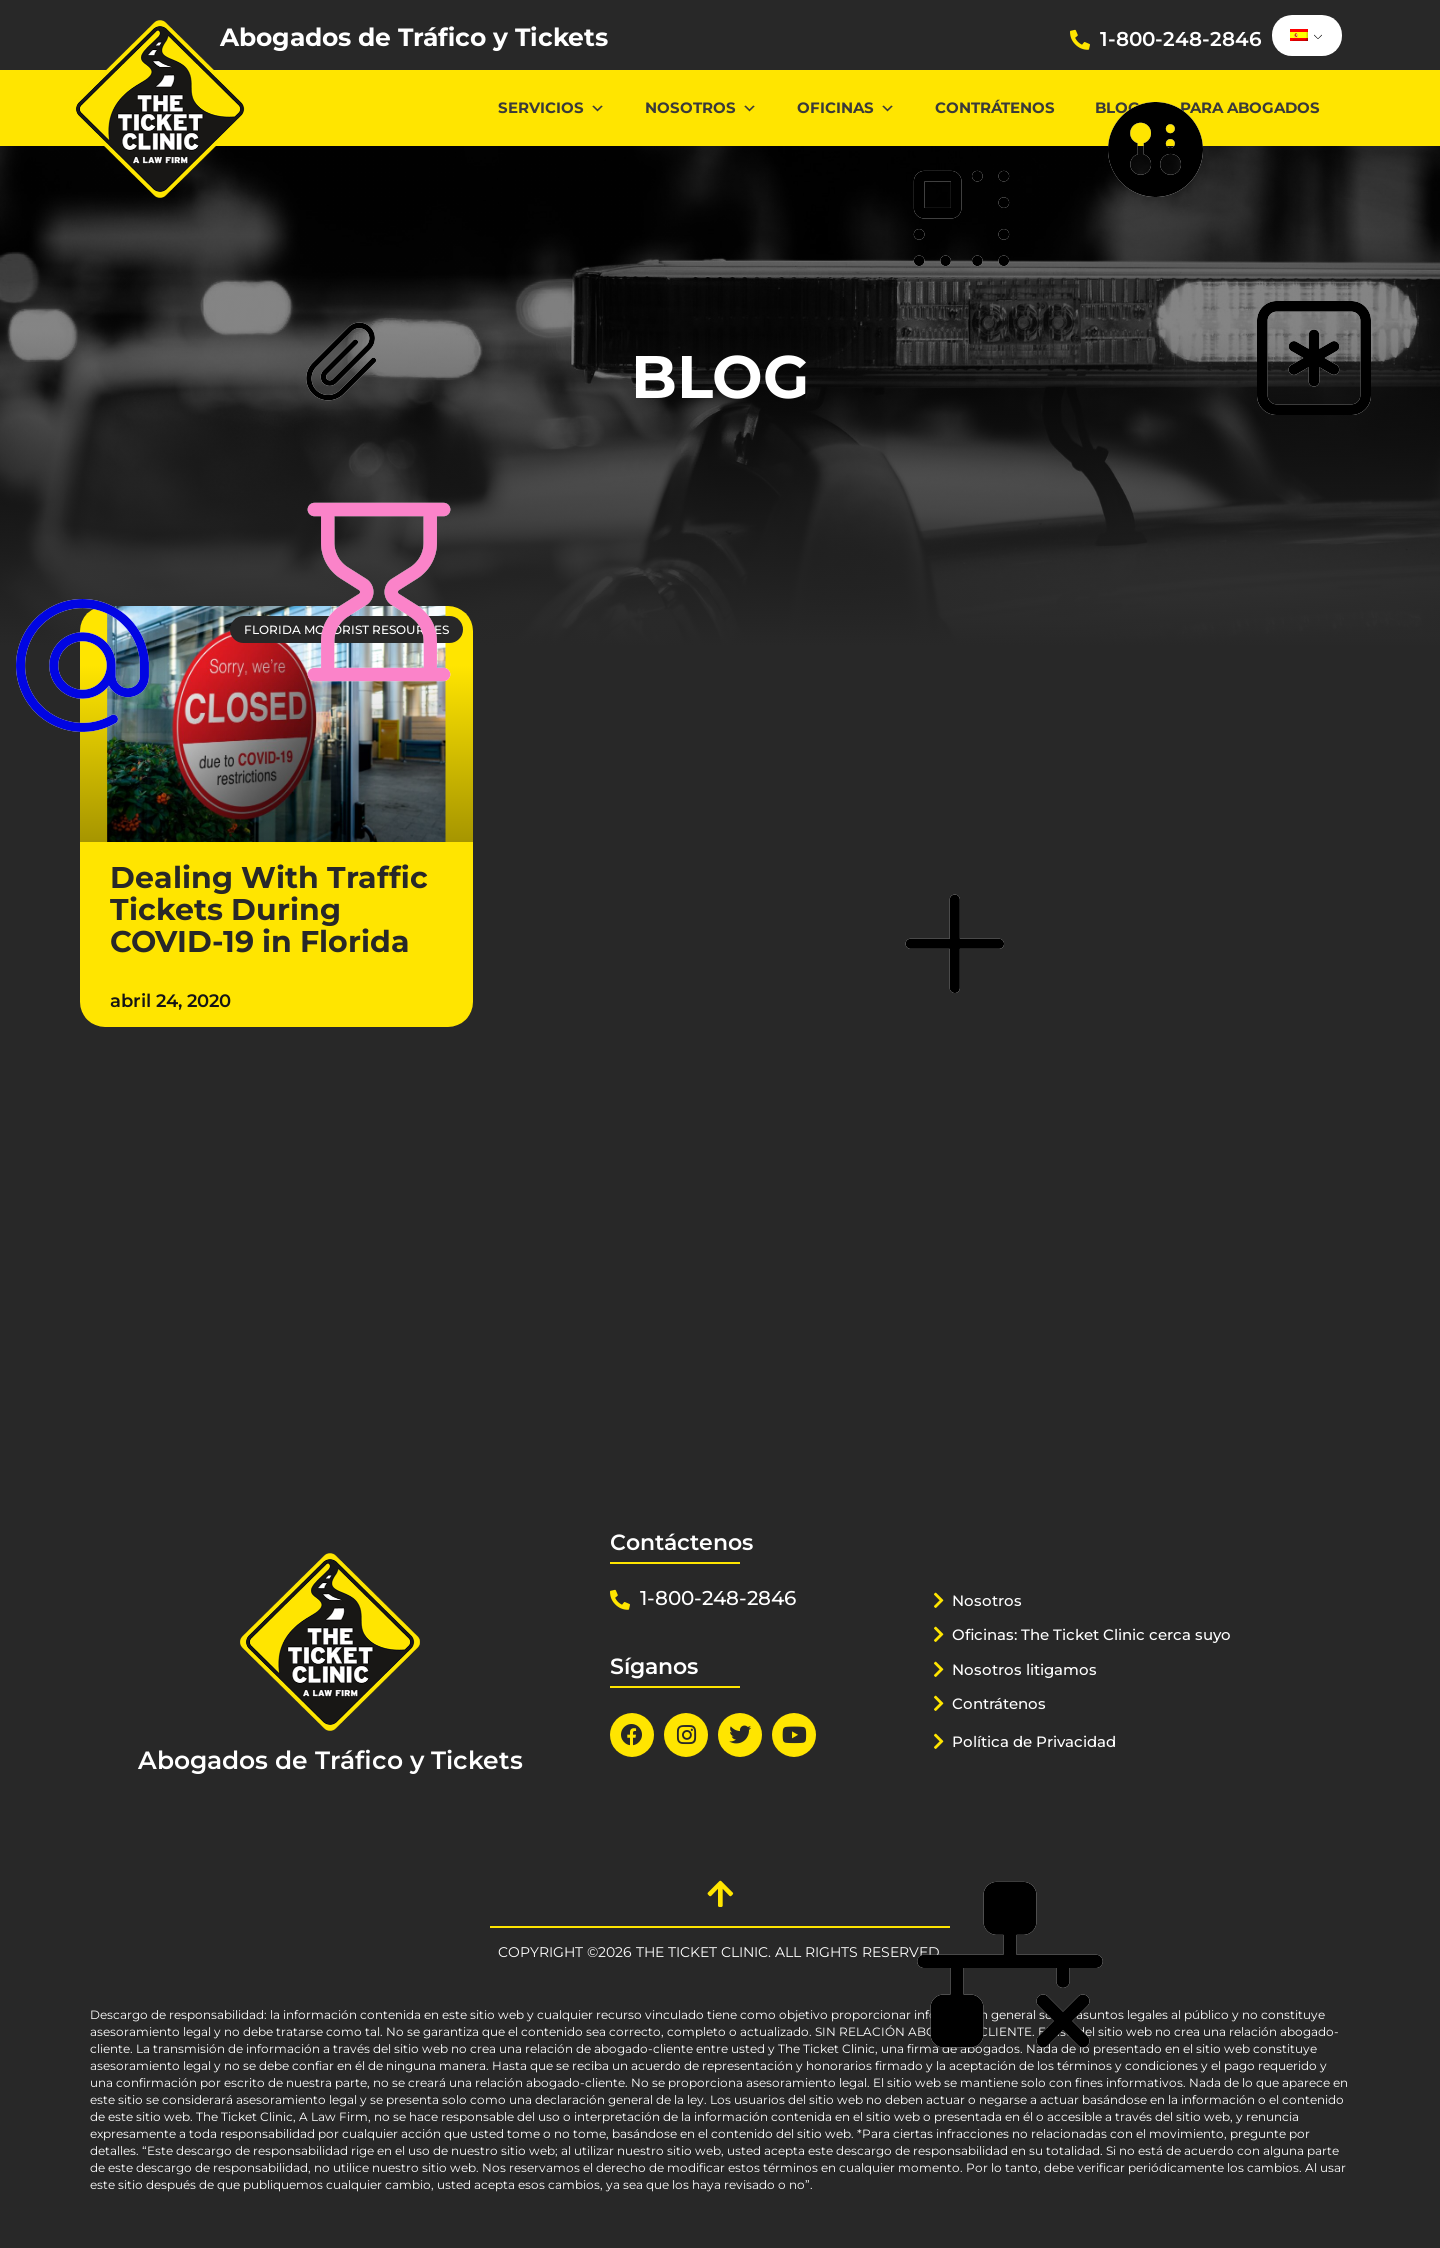 This screenshot has width=1440, height=2248. Describe the element at coordinates (956, 945) in the screenshot. I see `add a new item` at that location.